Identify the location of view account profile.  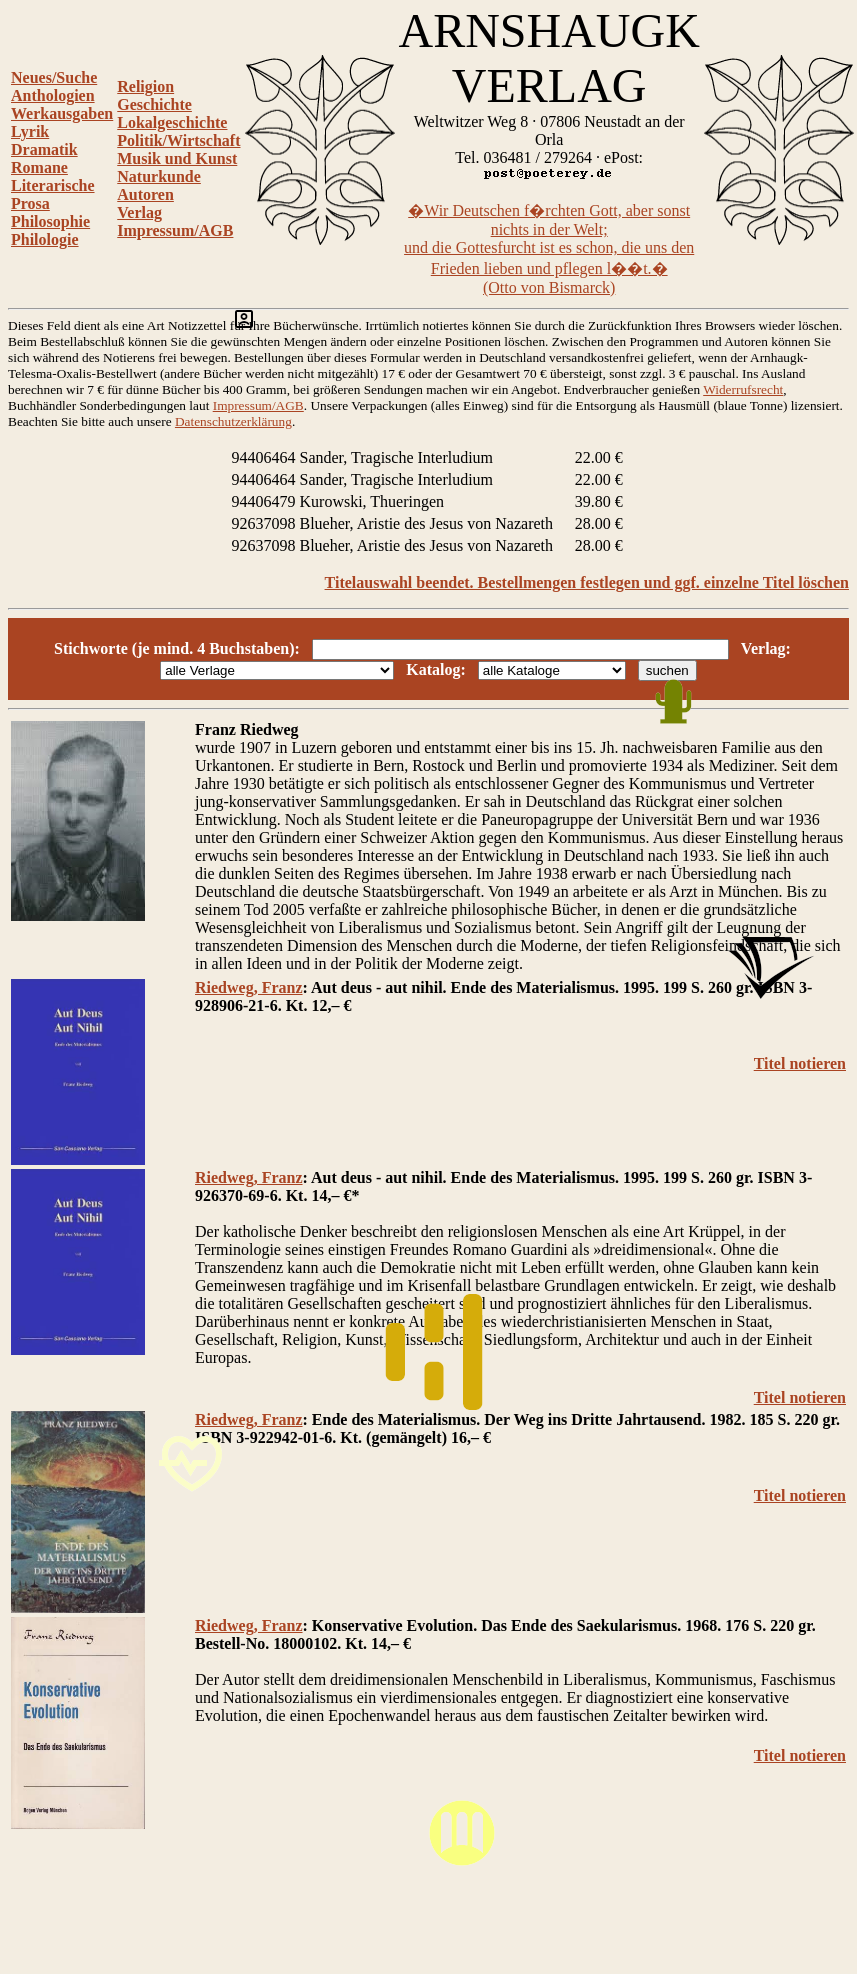
(244, 319).